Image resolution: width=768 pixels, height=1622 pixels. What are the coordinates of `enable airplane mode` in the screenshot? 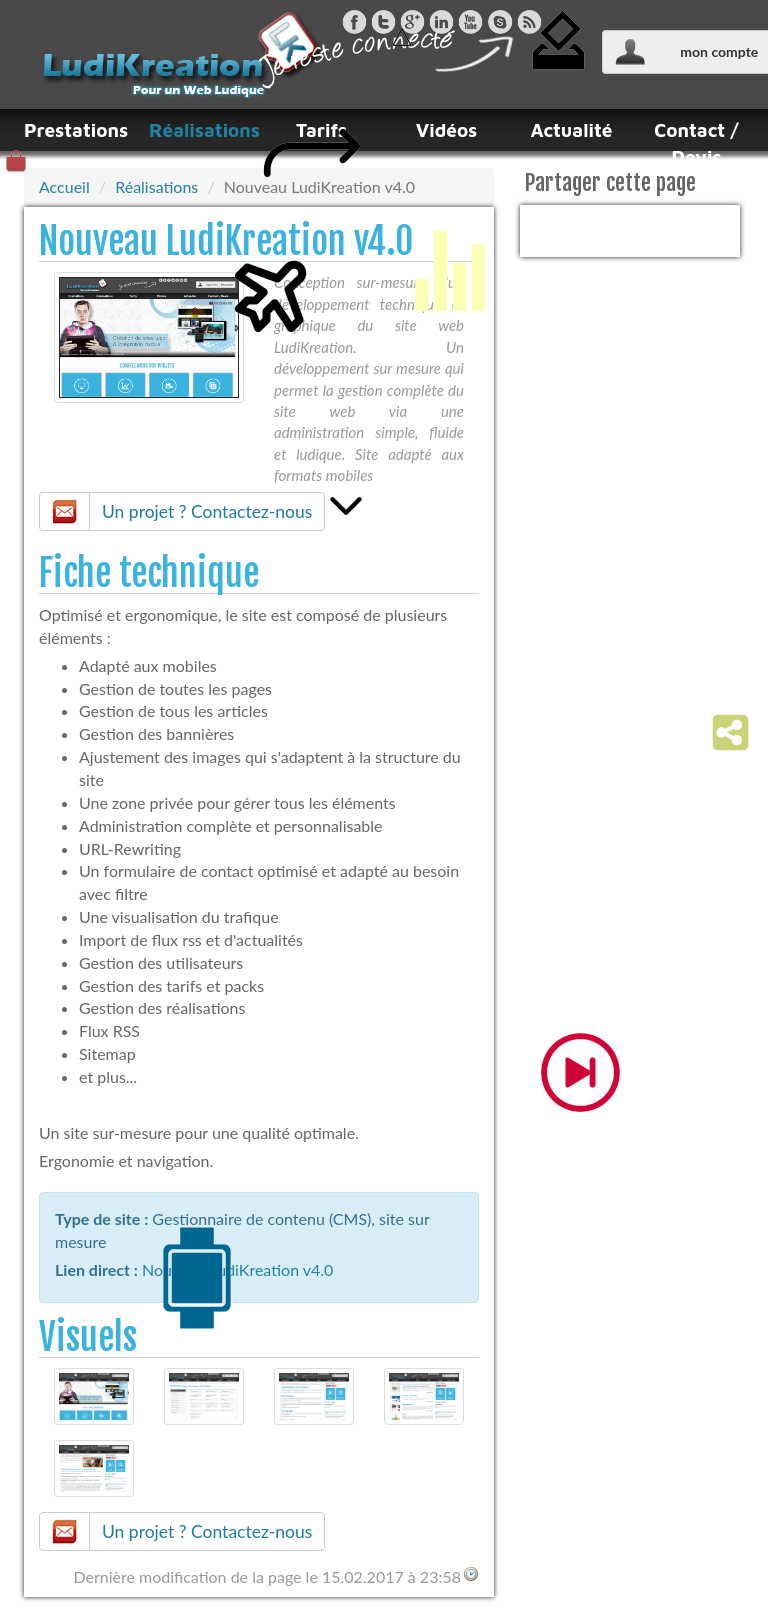 It's located at (272, 295).